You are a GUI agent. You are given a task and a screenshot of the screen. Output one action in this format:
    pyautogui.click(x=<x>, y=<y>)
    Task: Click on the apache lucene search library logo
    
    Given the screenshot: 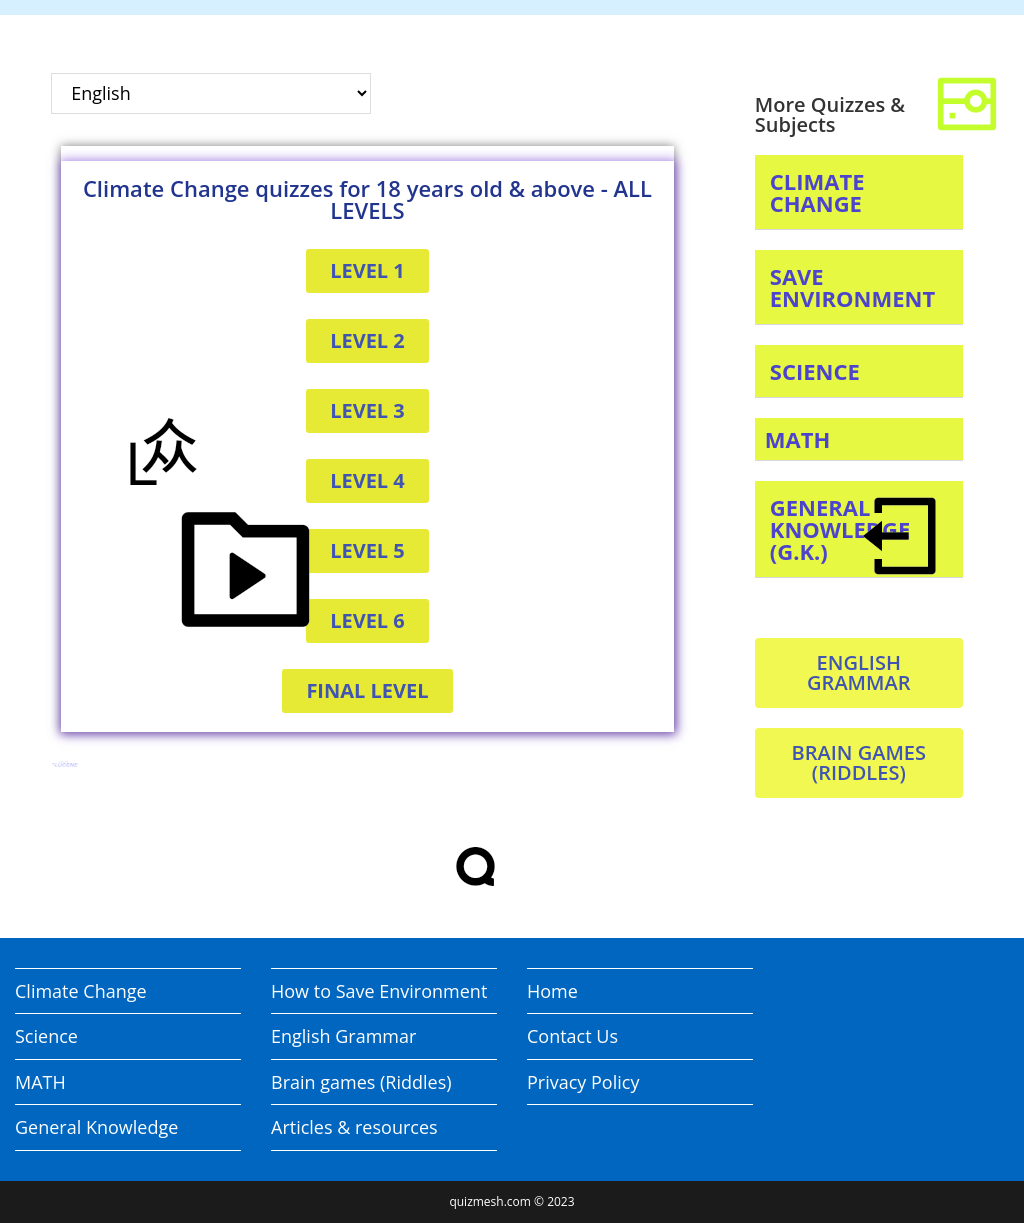 What is the action you would take?
    pyautogui.click(x=65, y=764)
    